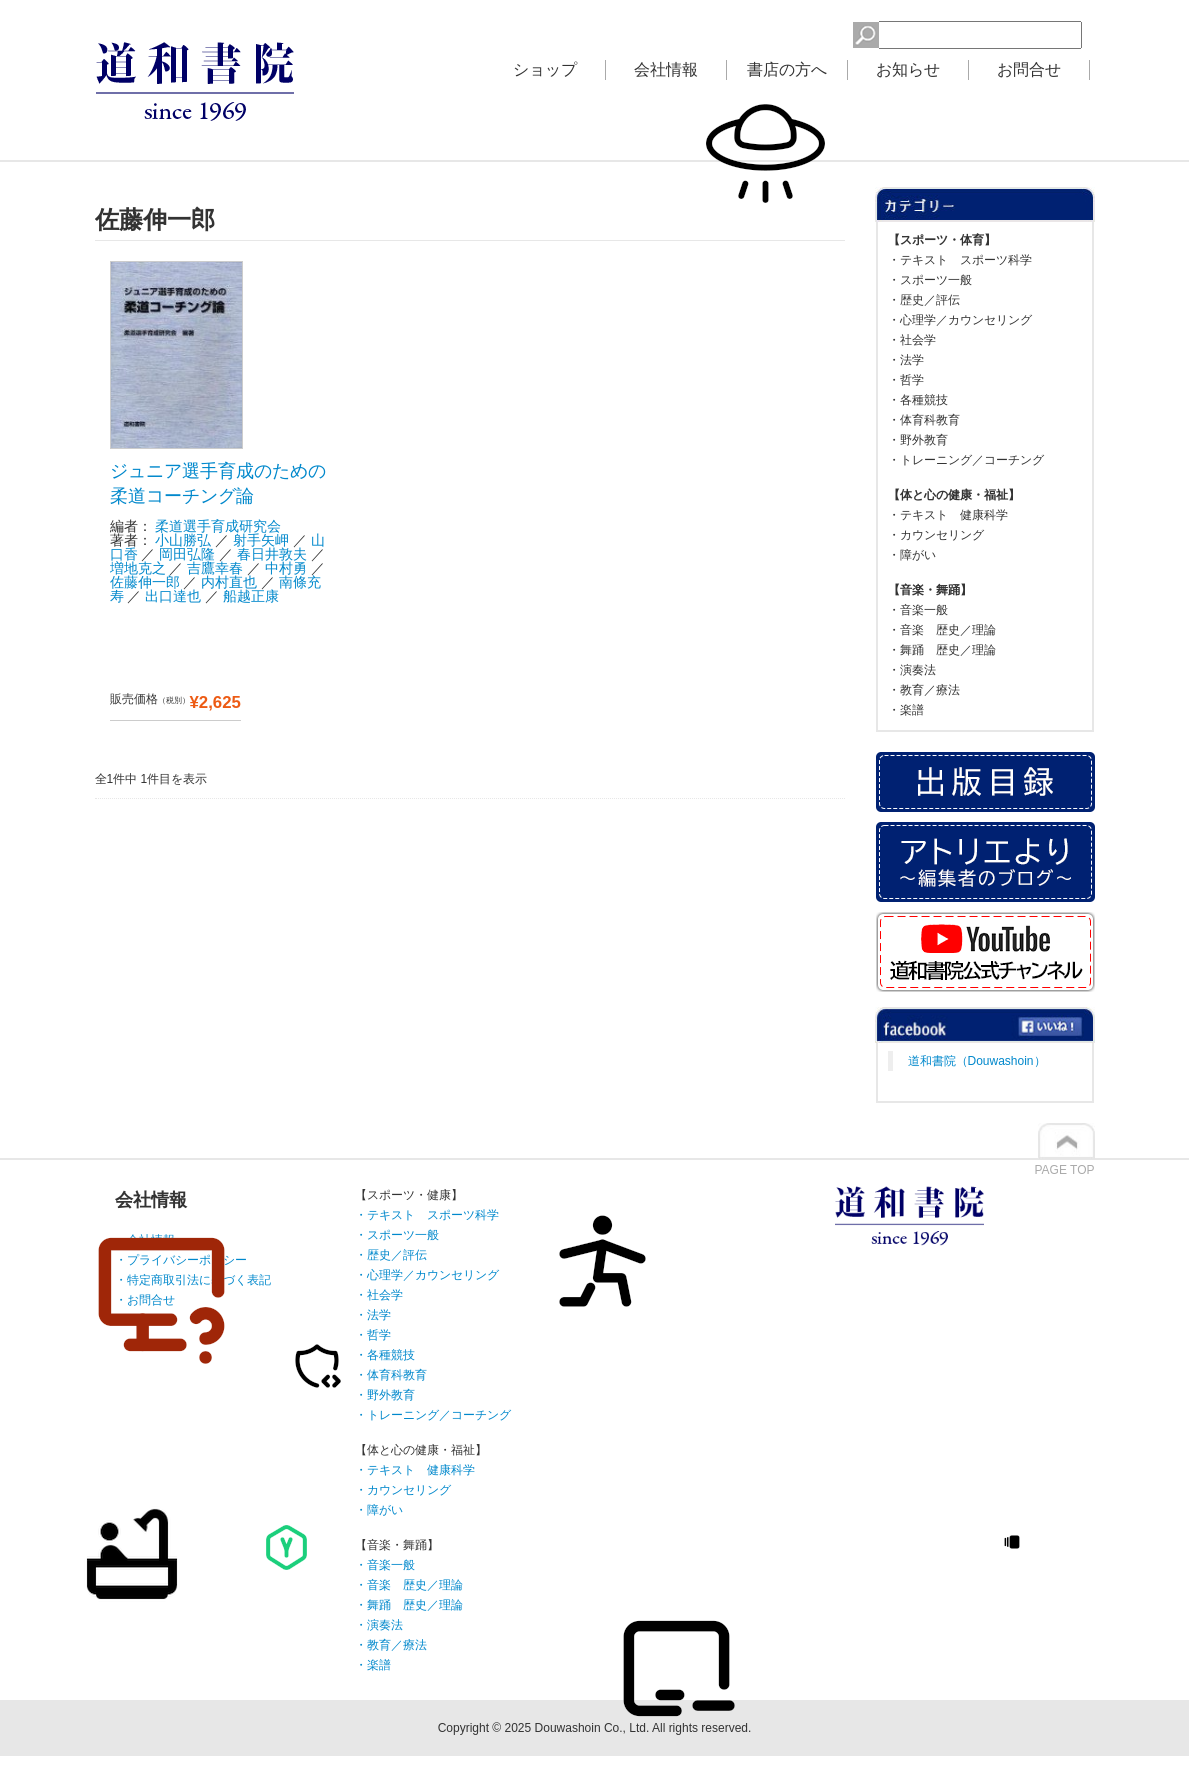  I want to click on remove a paired tablet device, so click(676, 1668).